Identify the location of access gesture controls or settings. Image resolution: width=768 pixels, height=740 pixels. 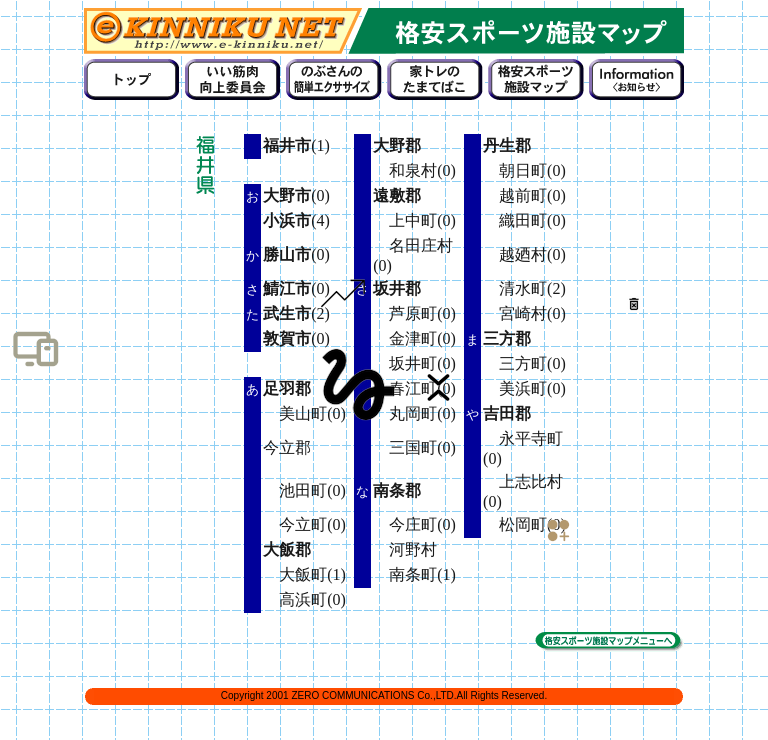
(358, 384).